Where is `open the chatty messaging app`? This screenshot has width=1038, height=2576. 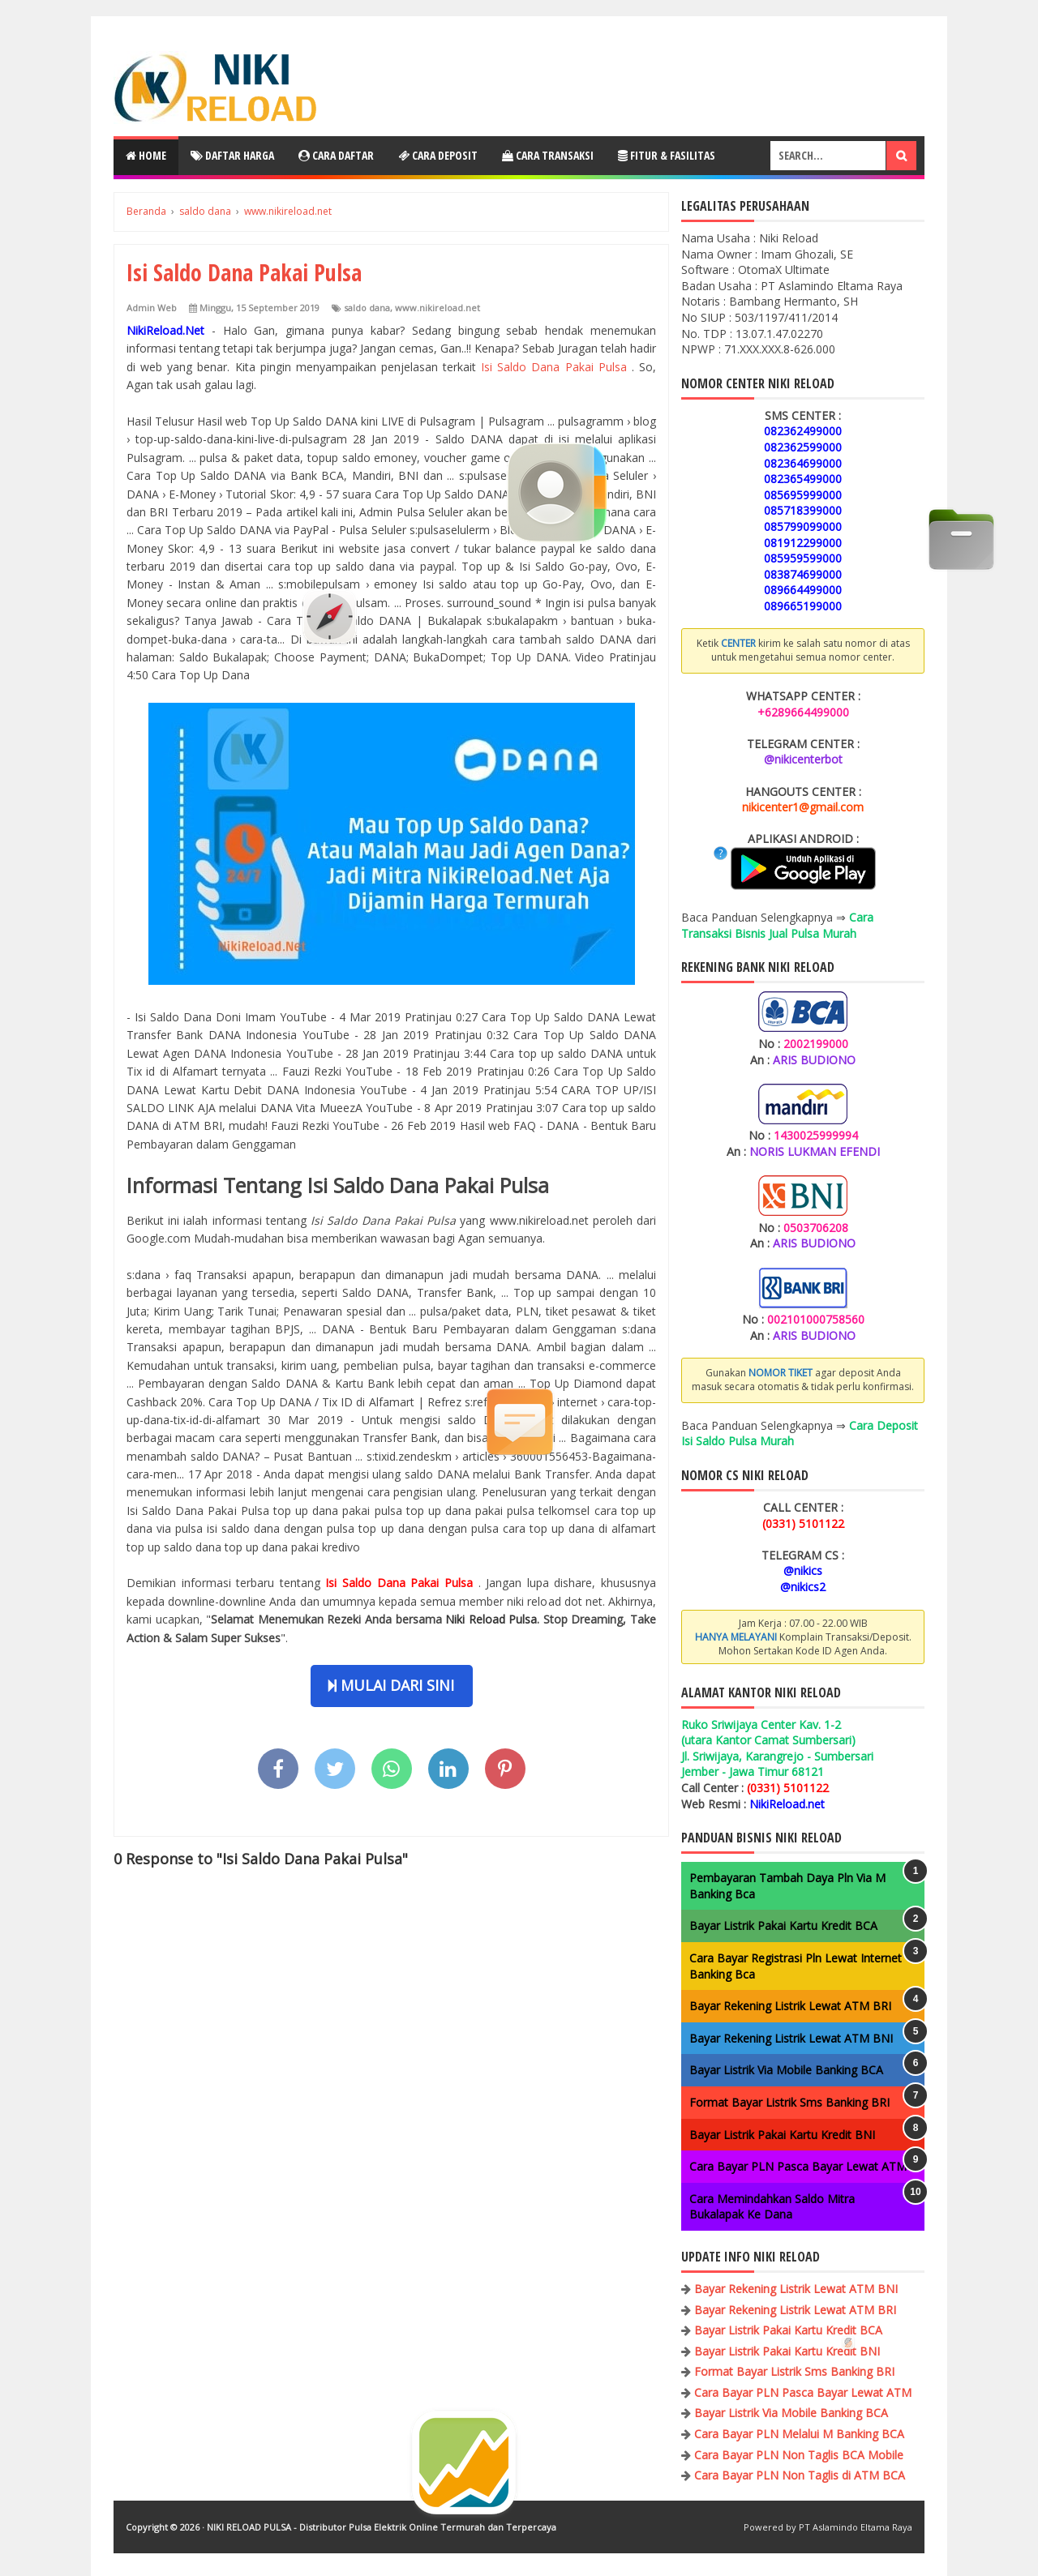
open the chatty messaging app is located at coordinates (520, 1422).